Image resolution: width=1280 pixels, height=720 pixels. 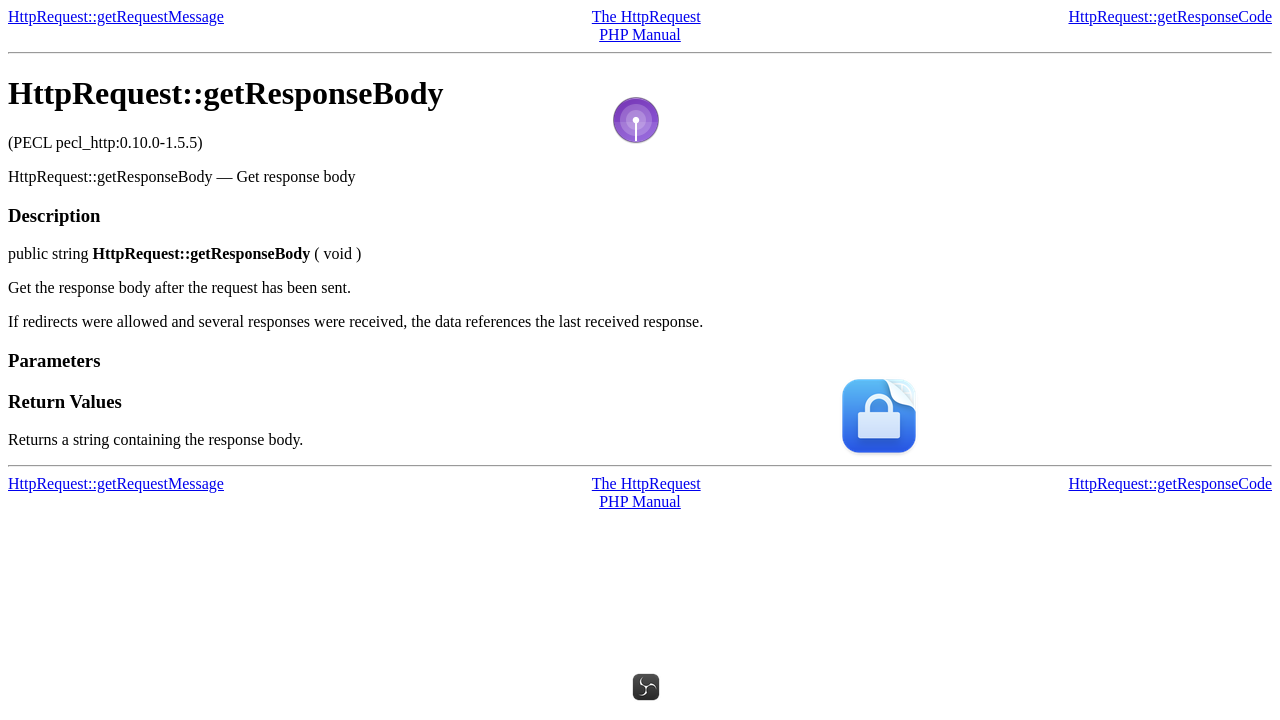 I want to click on open the podcasts app, so click(x=636, y=120).